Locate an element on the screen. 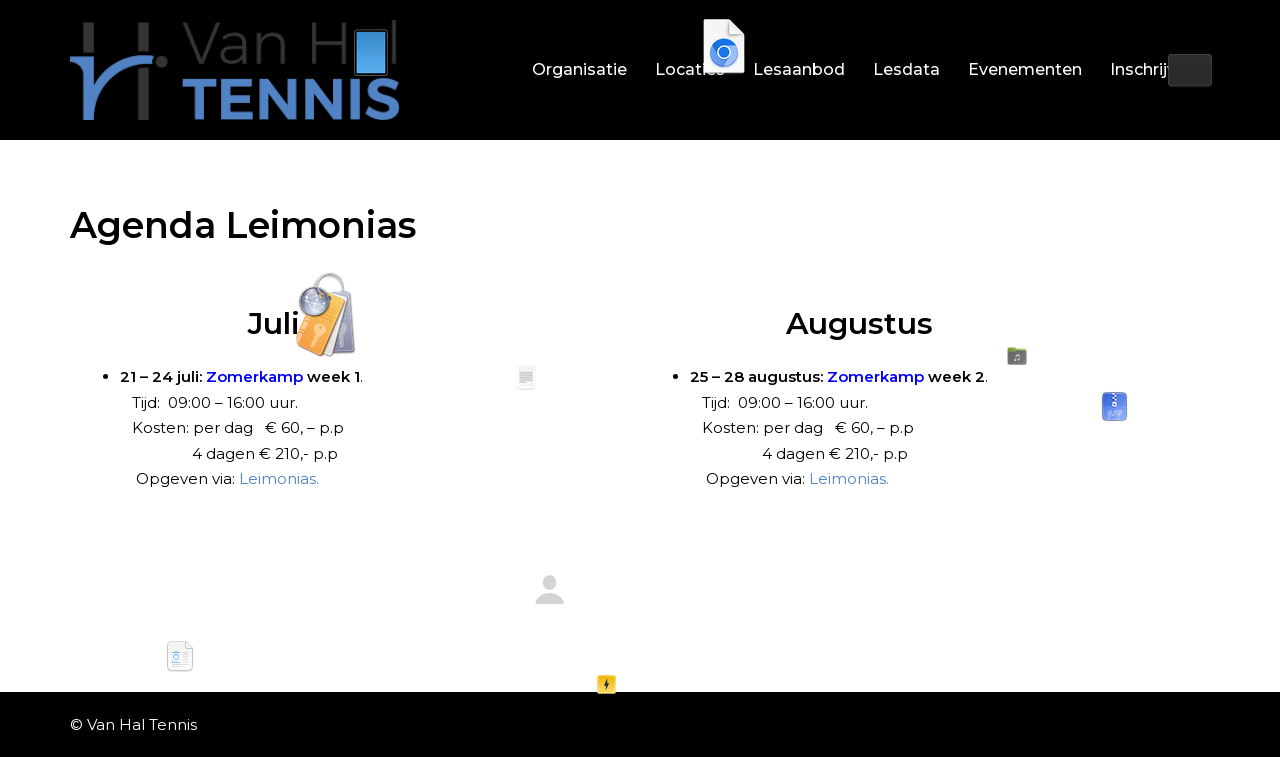 Image resolution: width=1280 pixels, height=757 pixels. guest user account is located at coordinates (549, 589).